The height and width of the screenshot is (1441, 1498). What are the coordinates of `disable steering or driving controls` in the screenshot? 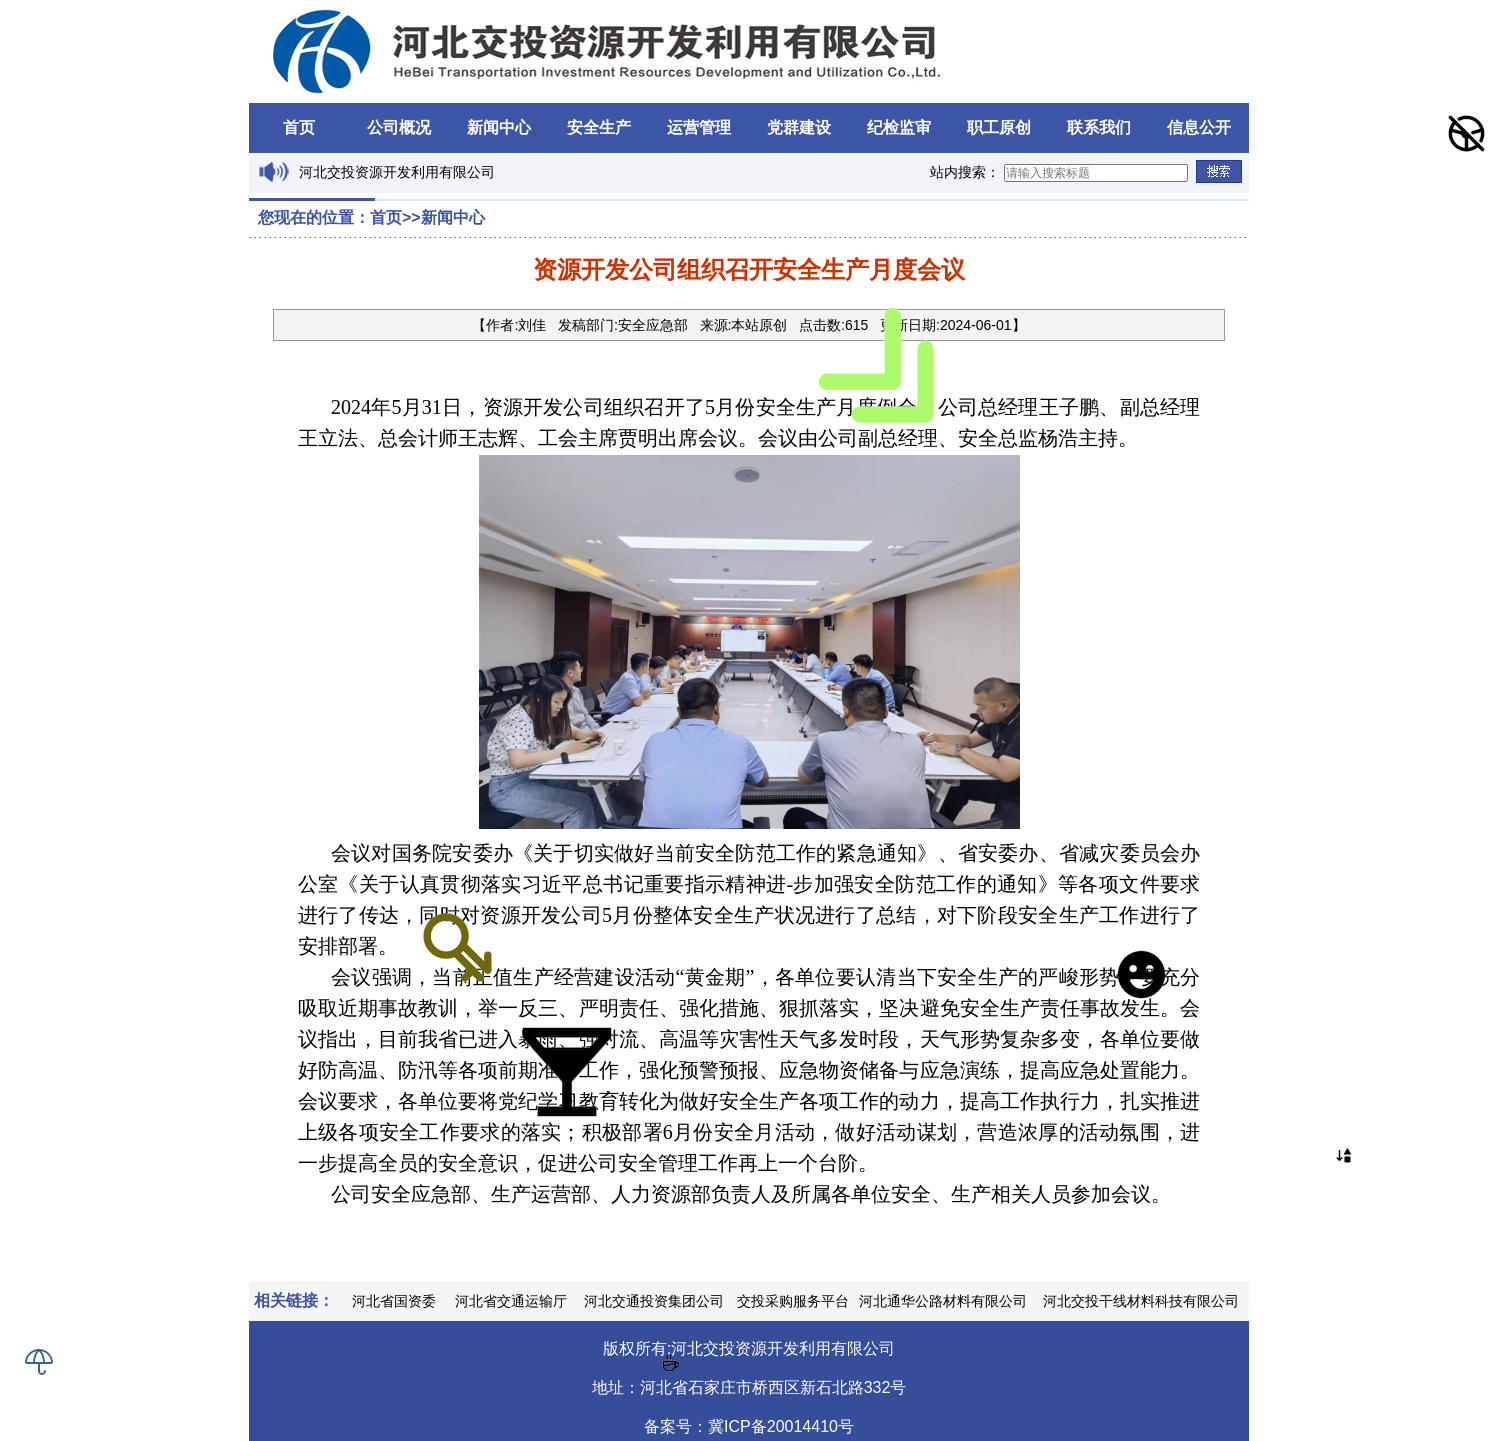 It's located at (1466, 133).